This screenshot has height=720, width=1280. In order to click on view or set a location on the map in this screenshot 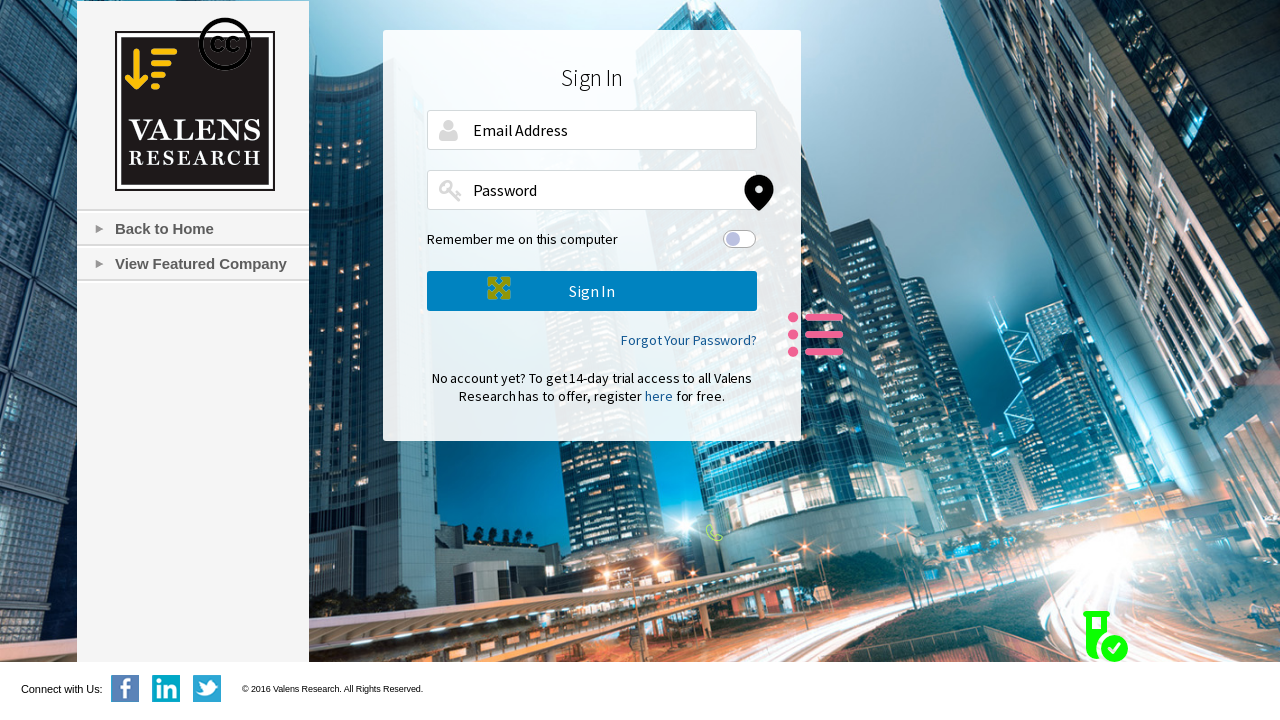, I will do `click(759, 193)`.